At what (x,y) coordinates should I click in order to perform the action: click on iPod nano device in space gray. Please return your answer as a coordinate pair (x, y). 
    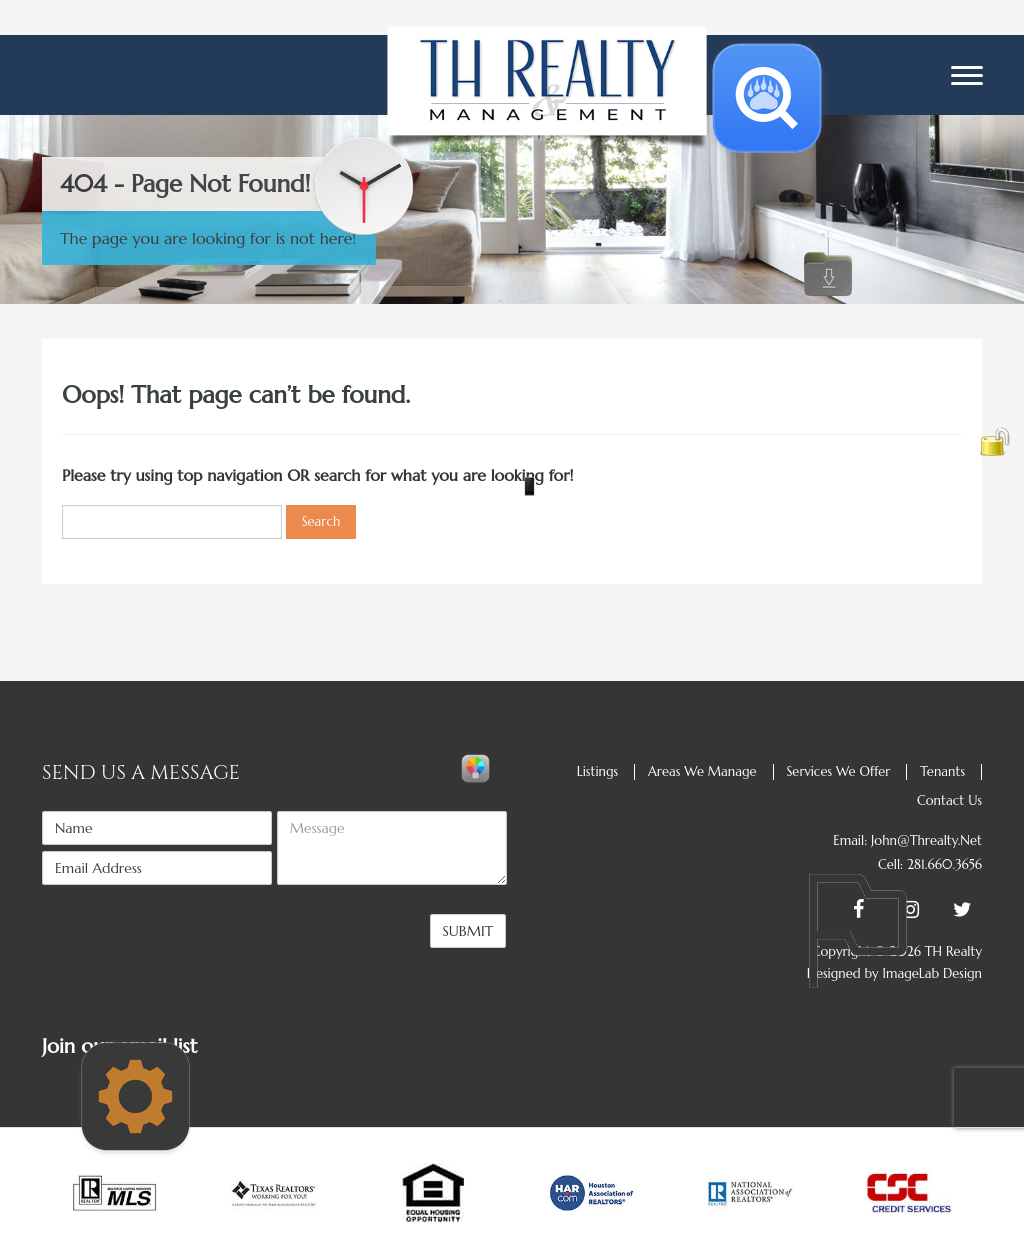
    Looking at the image, I should click on (529, 486).